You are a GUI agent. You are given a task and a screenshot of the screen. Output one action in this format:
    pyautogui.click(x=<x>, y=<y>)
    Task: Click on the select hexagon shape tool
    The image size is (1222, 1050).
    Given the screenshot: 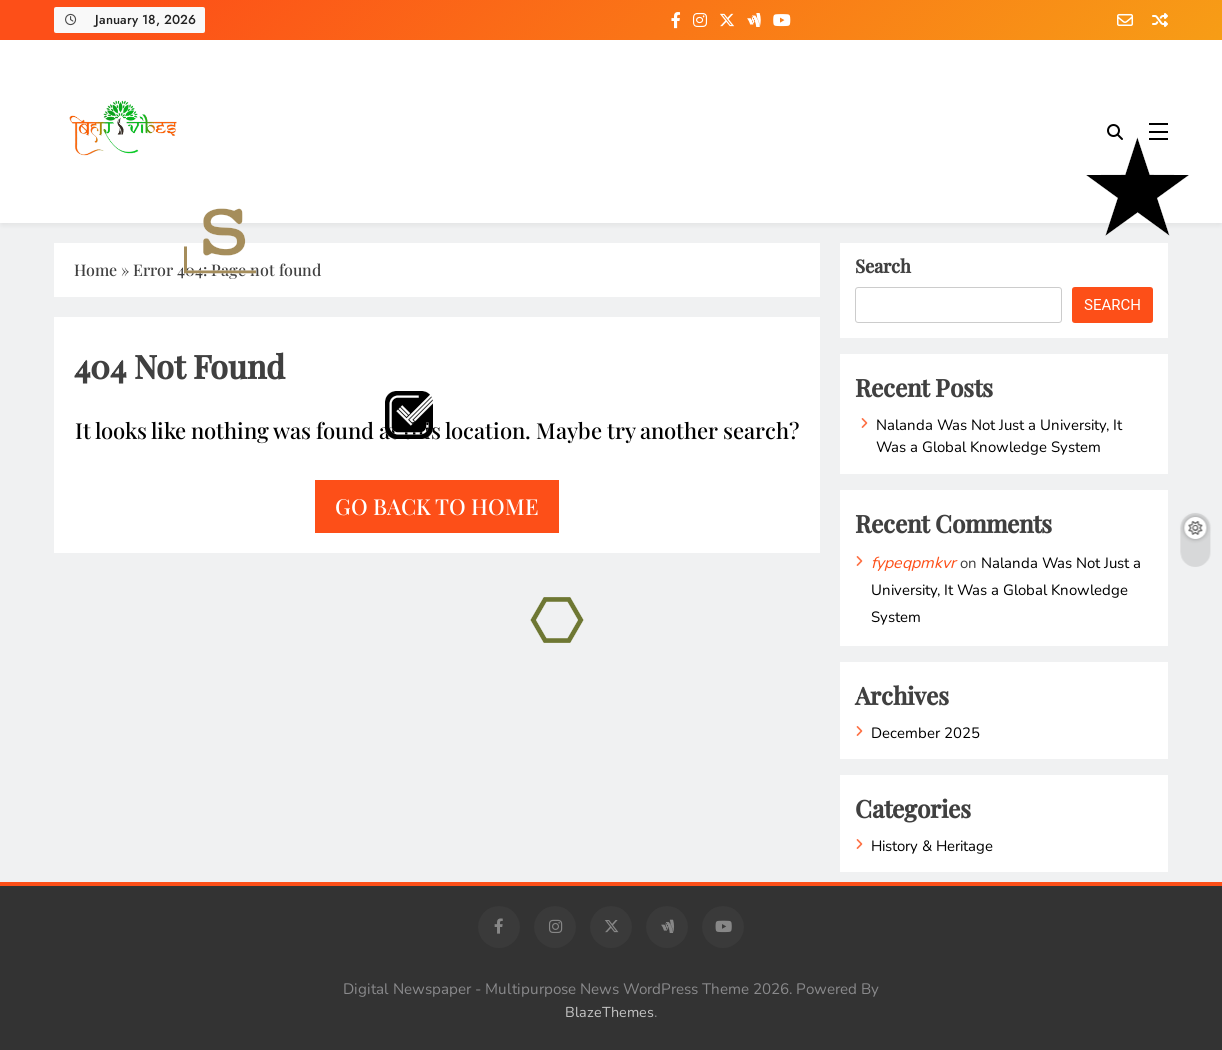 What is the action you would take?
    pyautogui.click(x=557, y=620)
    